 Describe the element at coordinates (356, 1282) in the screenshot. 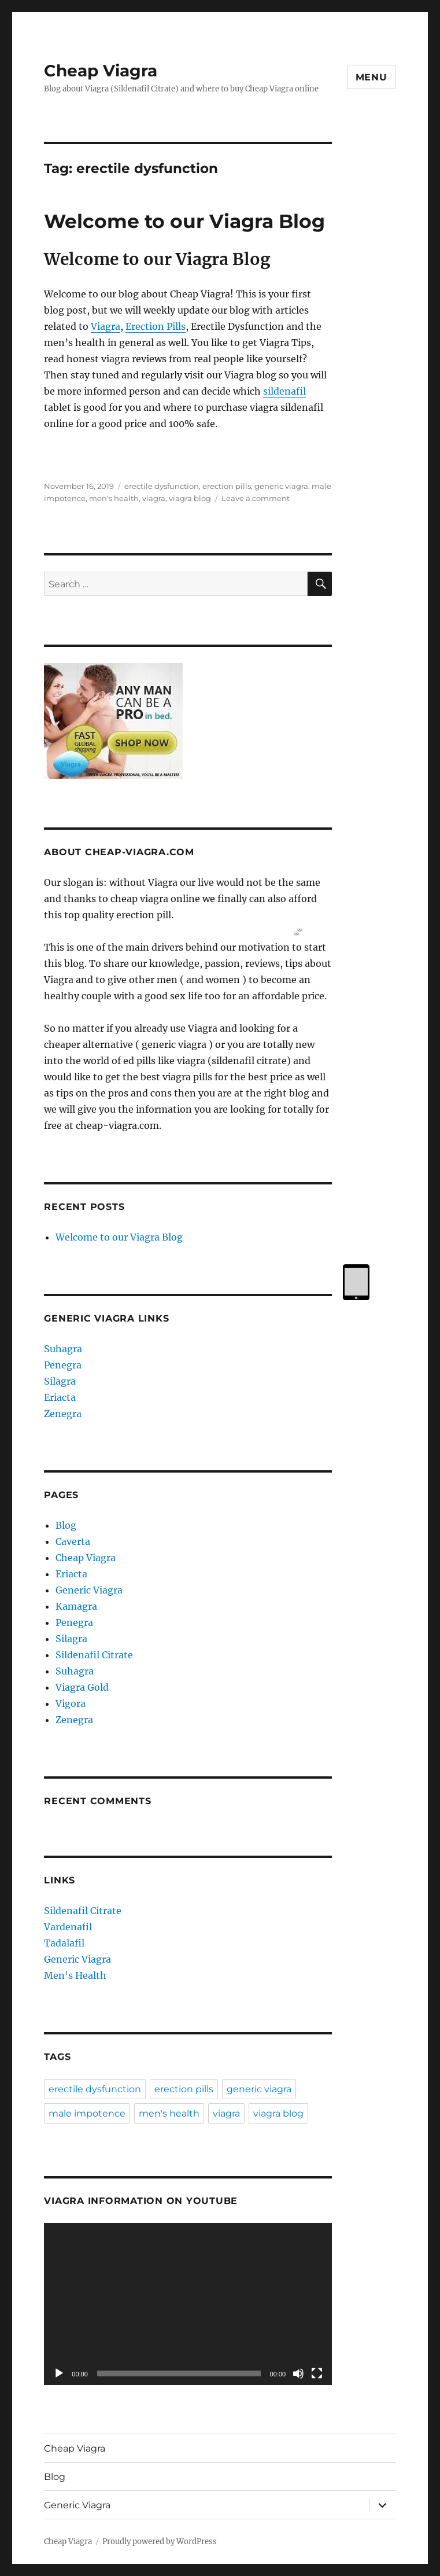

I see `view connected iPad device` at that location.